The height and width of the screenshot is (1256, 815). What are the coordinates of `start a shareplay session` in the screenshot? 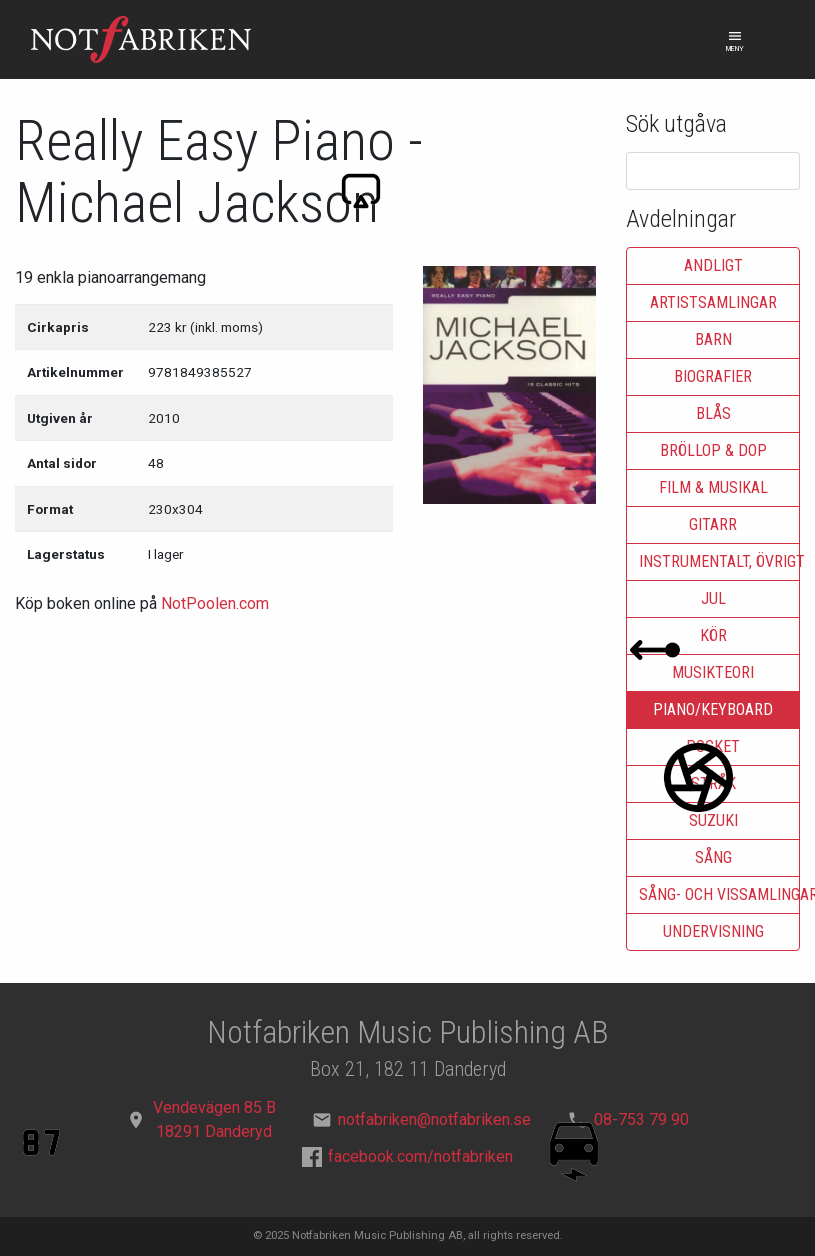 It's located at (361, 191).